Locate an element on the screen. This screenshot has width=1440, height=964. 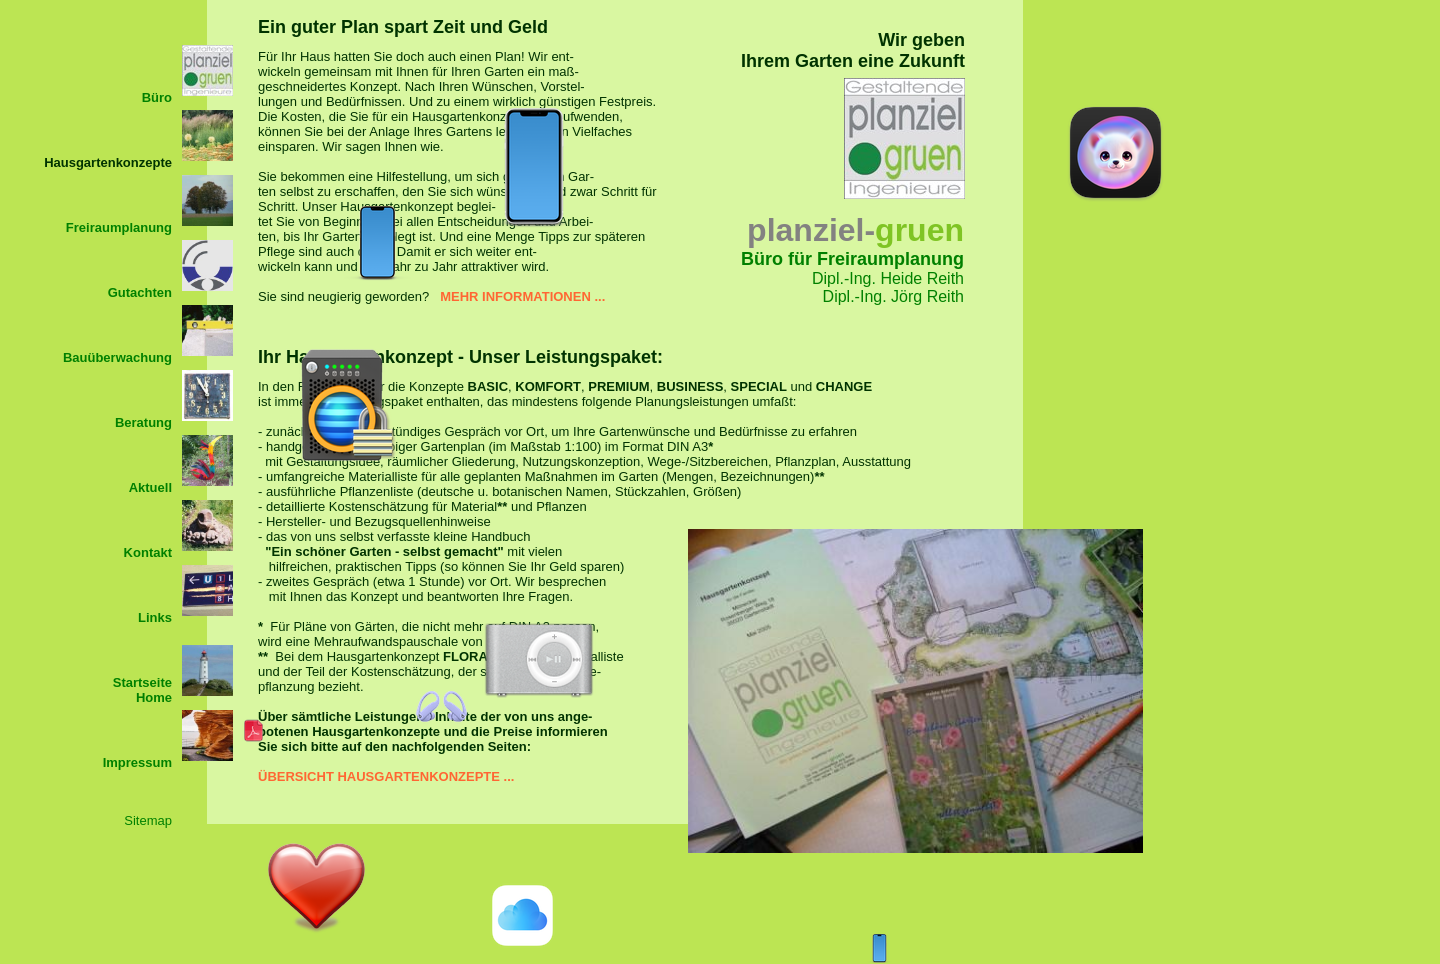
locked RAID 0 storage array is located at coordinates (342, 405).